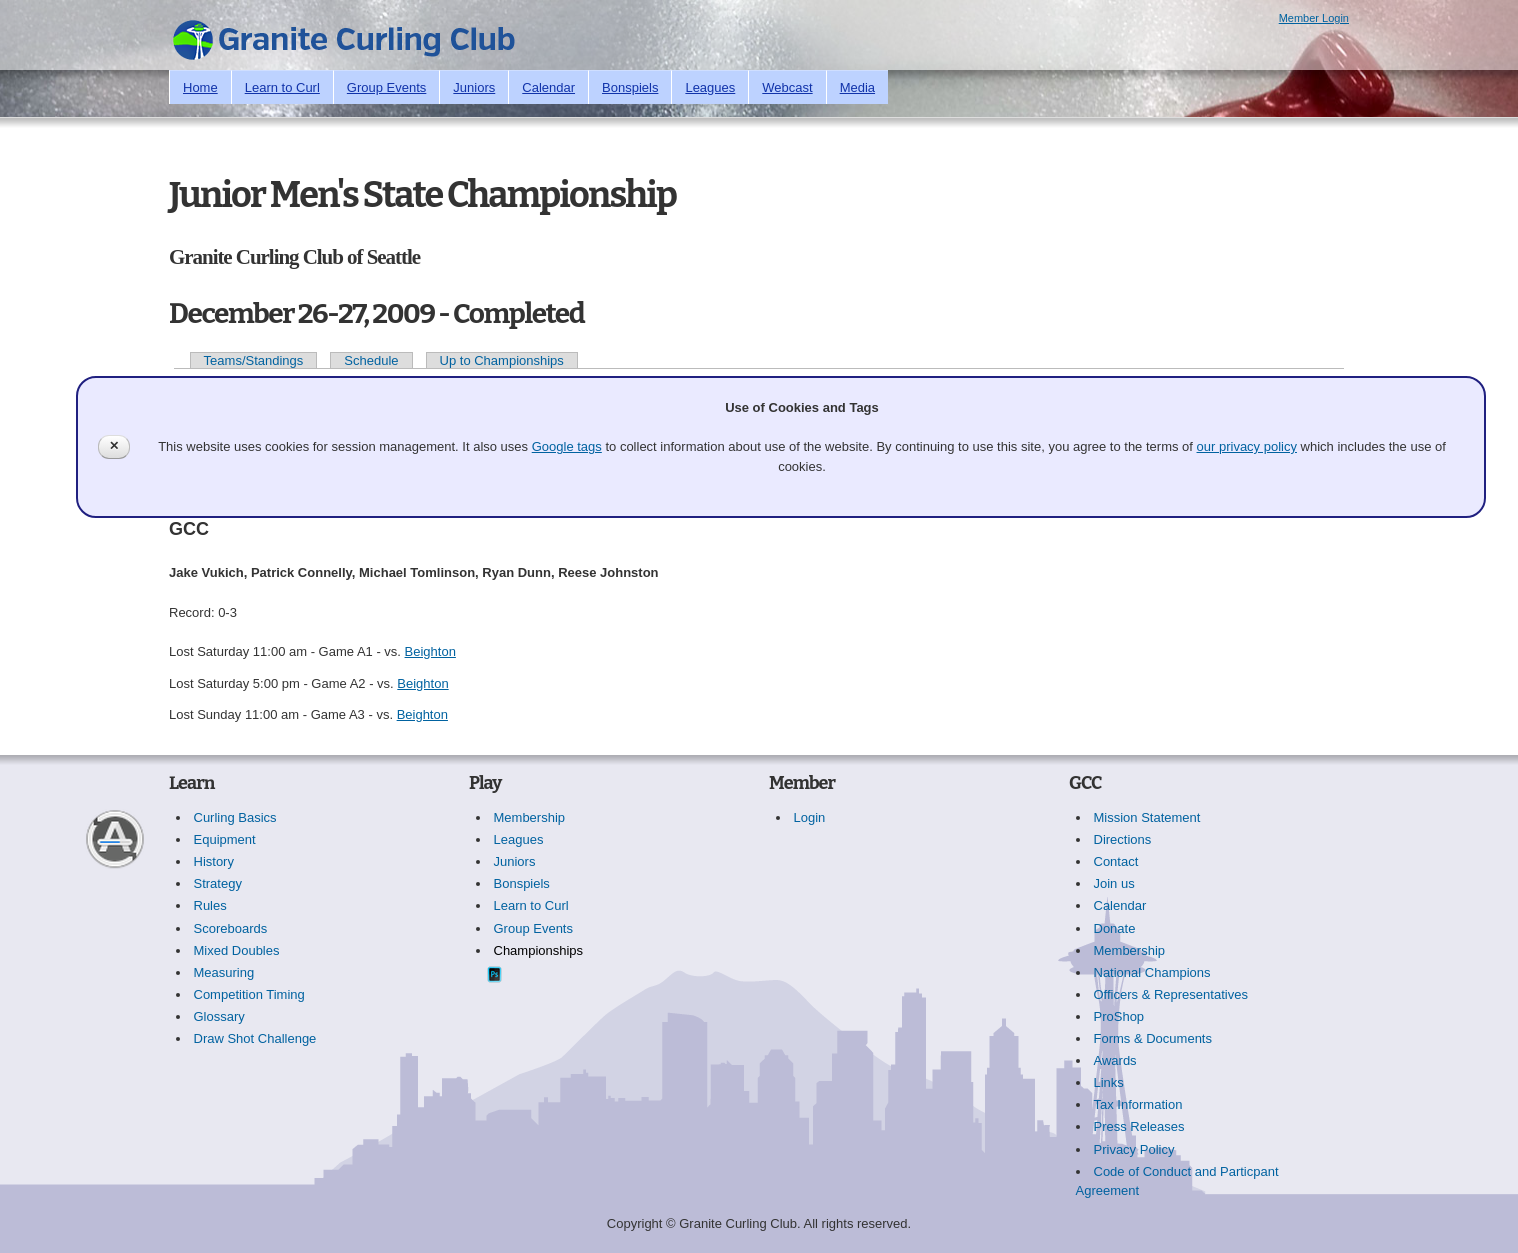 The width and height of the screenshot is (1518, 1253). I want to click on open the software update manager, so click(115, 839).